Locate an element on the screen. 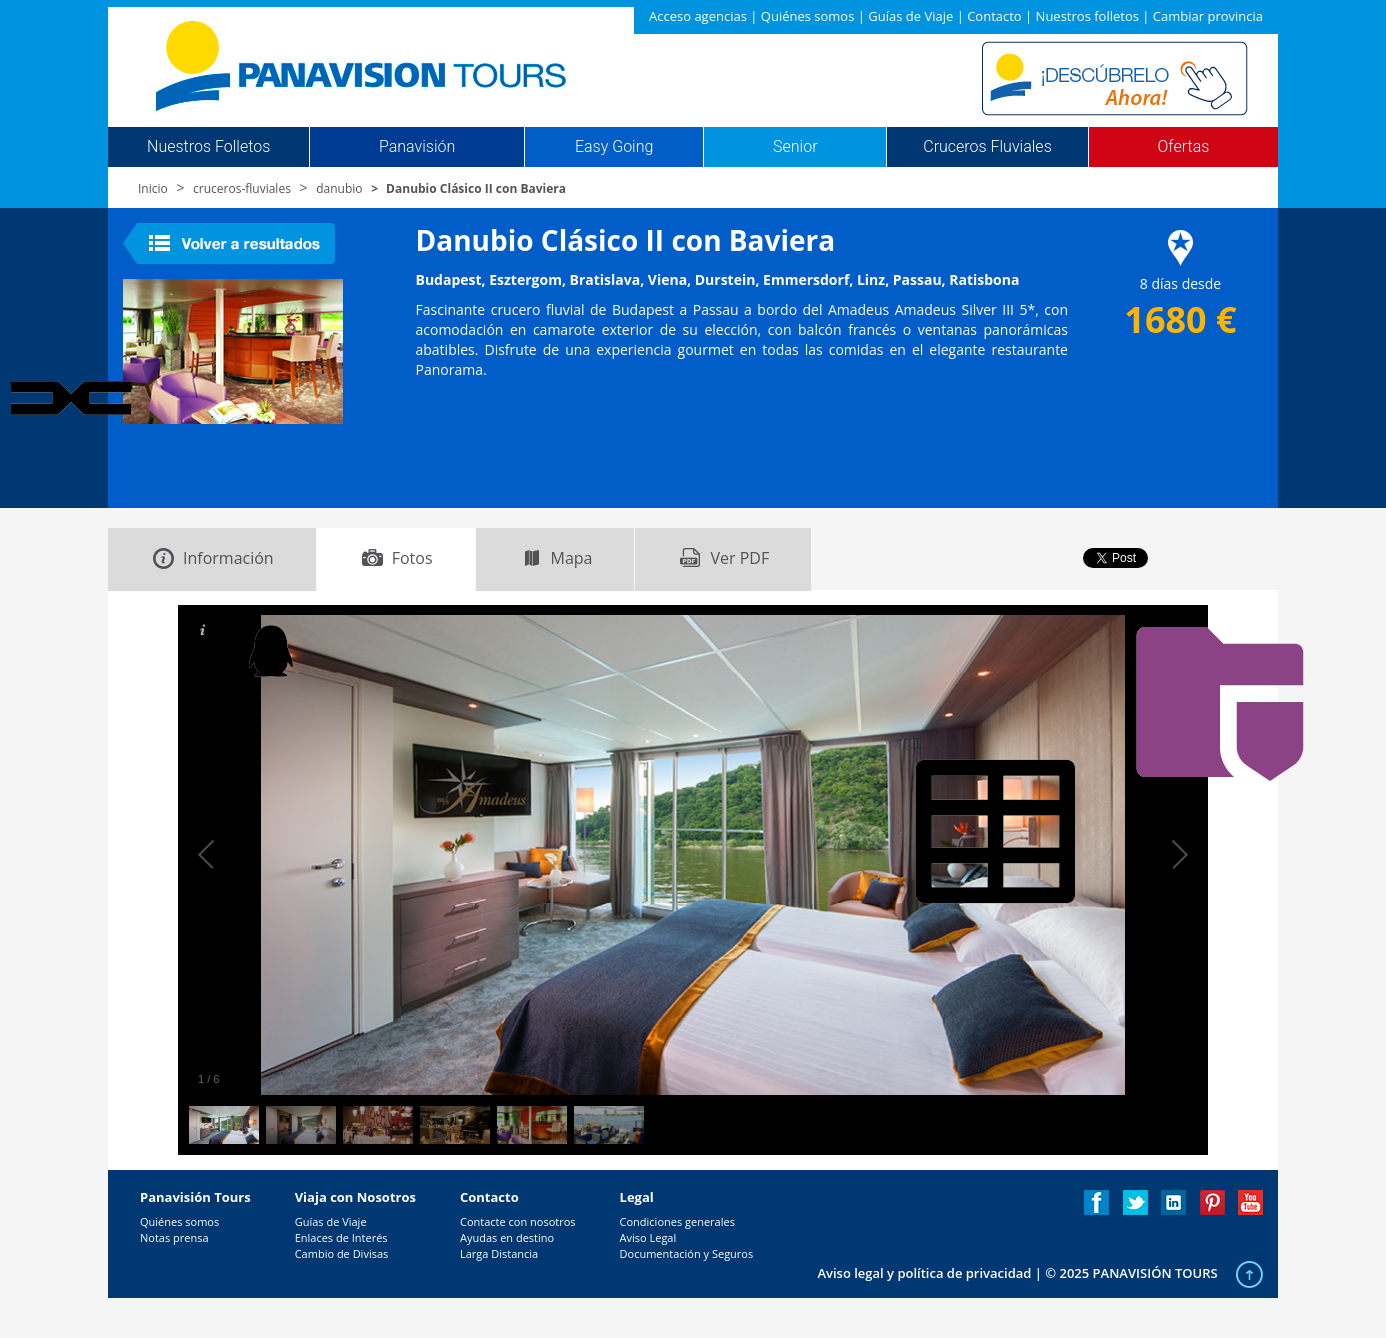  dacia brand logo is located at coordinates (71, 398).